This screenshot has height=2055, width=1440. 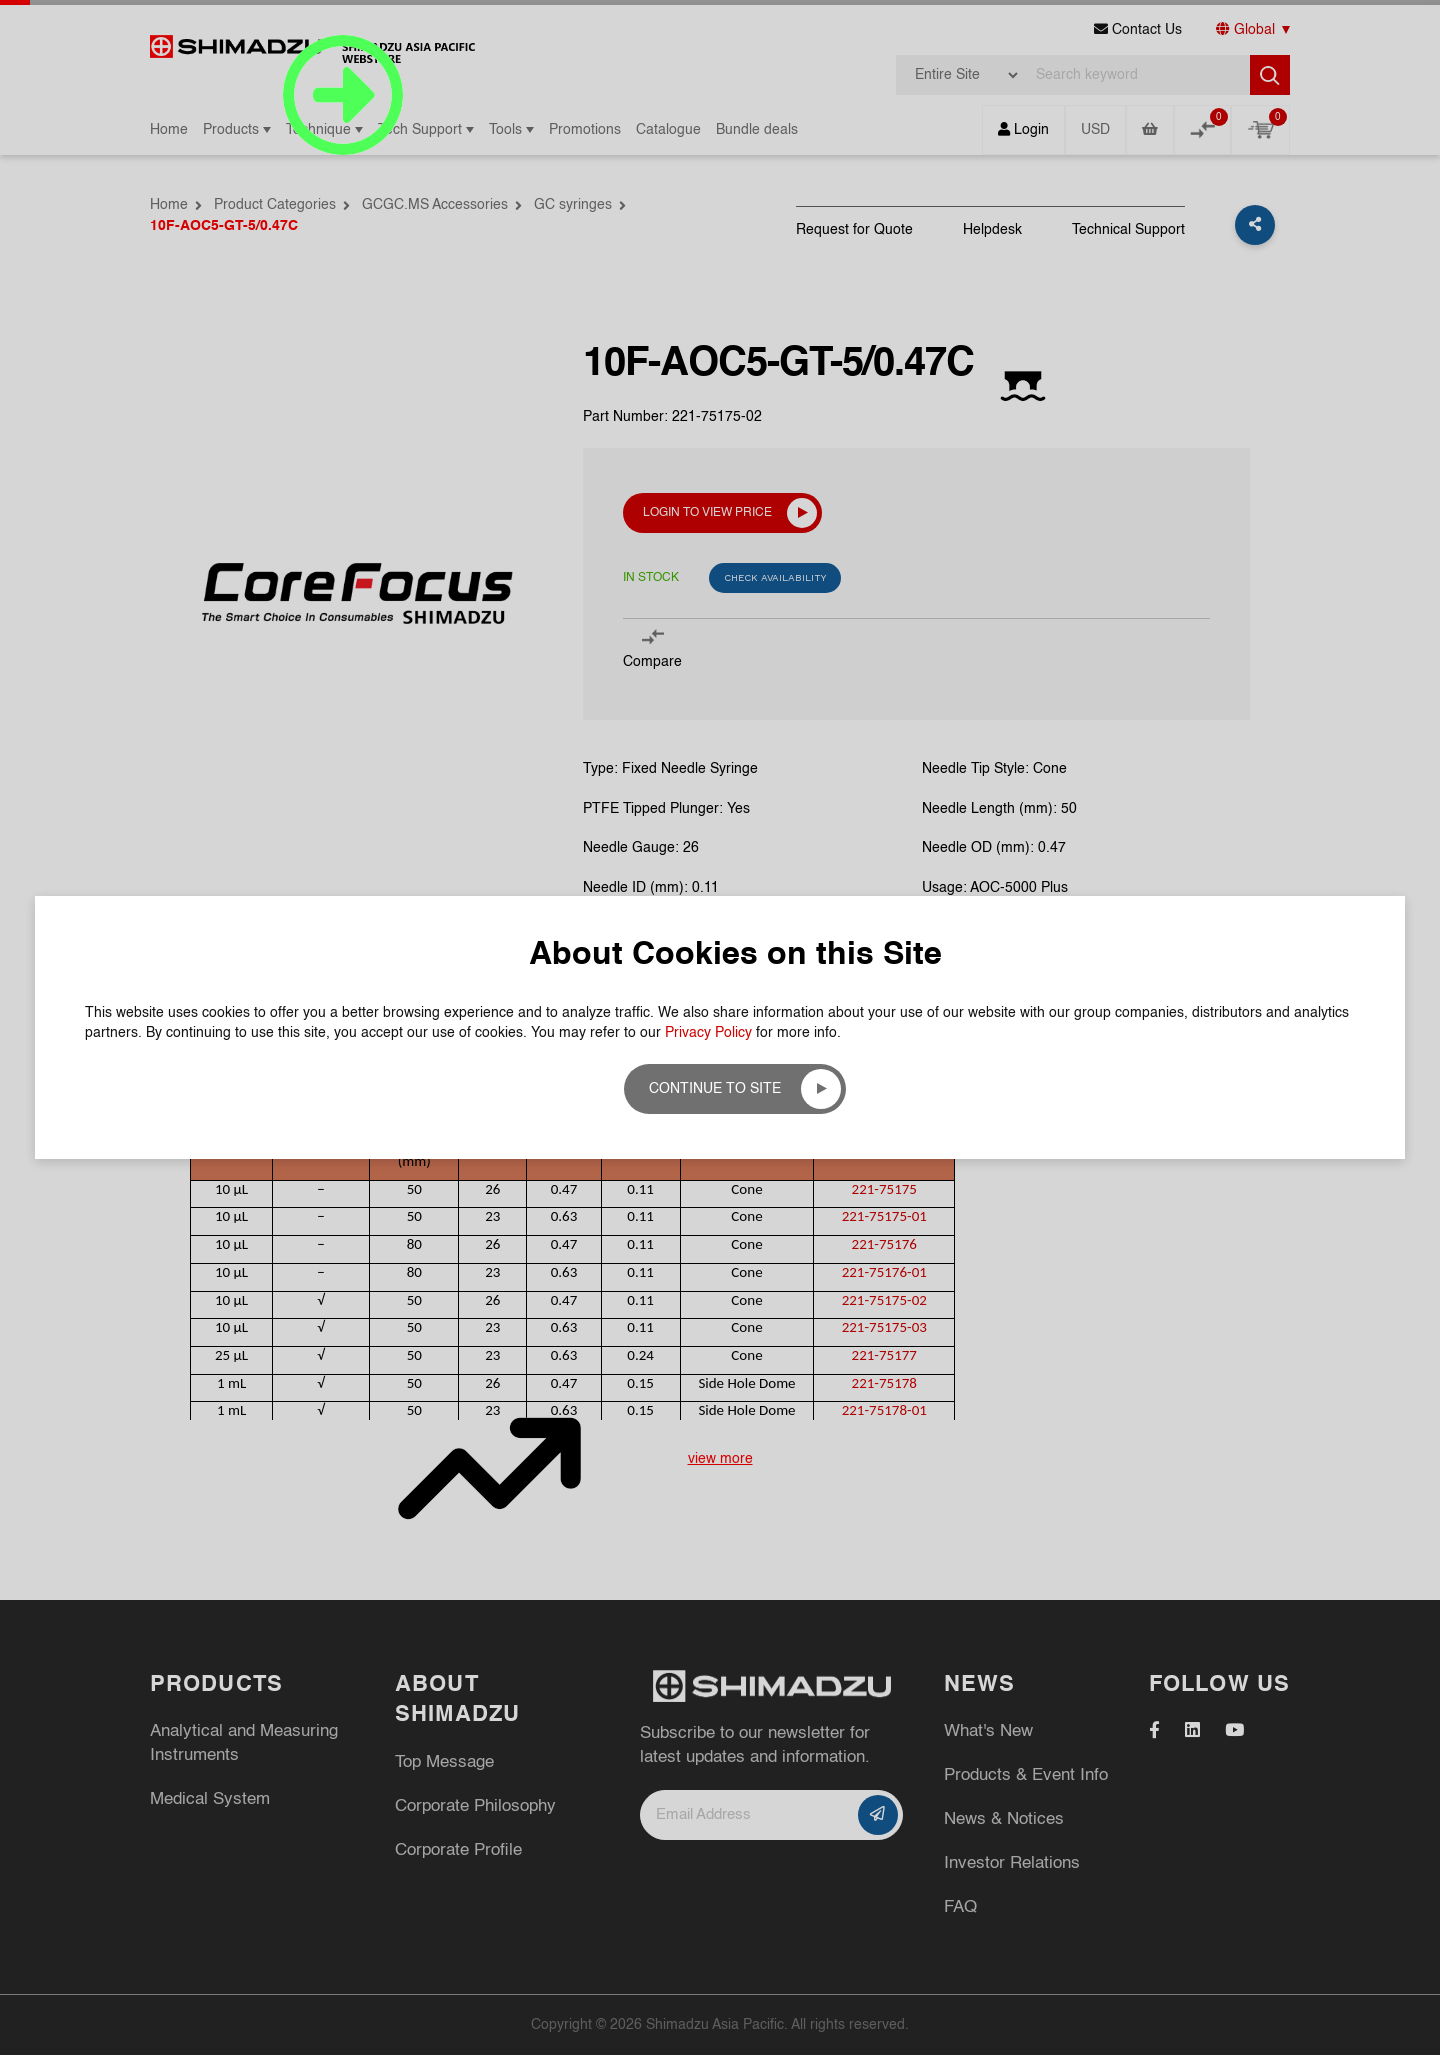 What do you see at coordinates (1023, 385) in the screenshot?
I see `indicates a bridge or water crossing location` at bounding box center [1023, 385].